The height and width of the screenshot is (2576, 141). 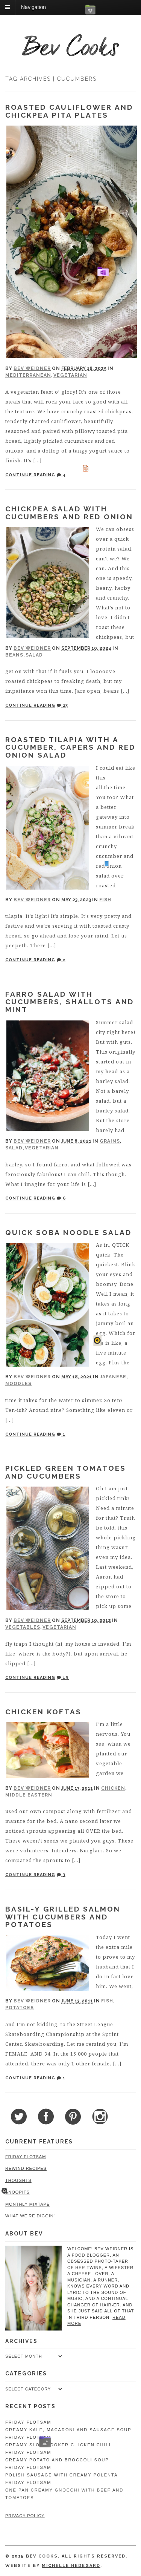 What do you see at coordinates (19, 210) in the screenshot?
I see `access your public shared folder` at bounding box center [19, 210].